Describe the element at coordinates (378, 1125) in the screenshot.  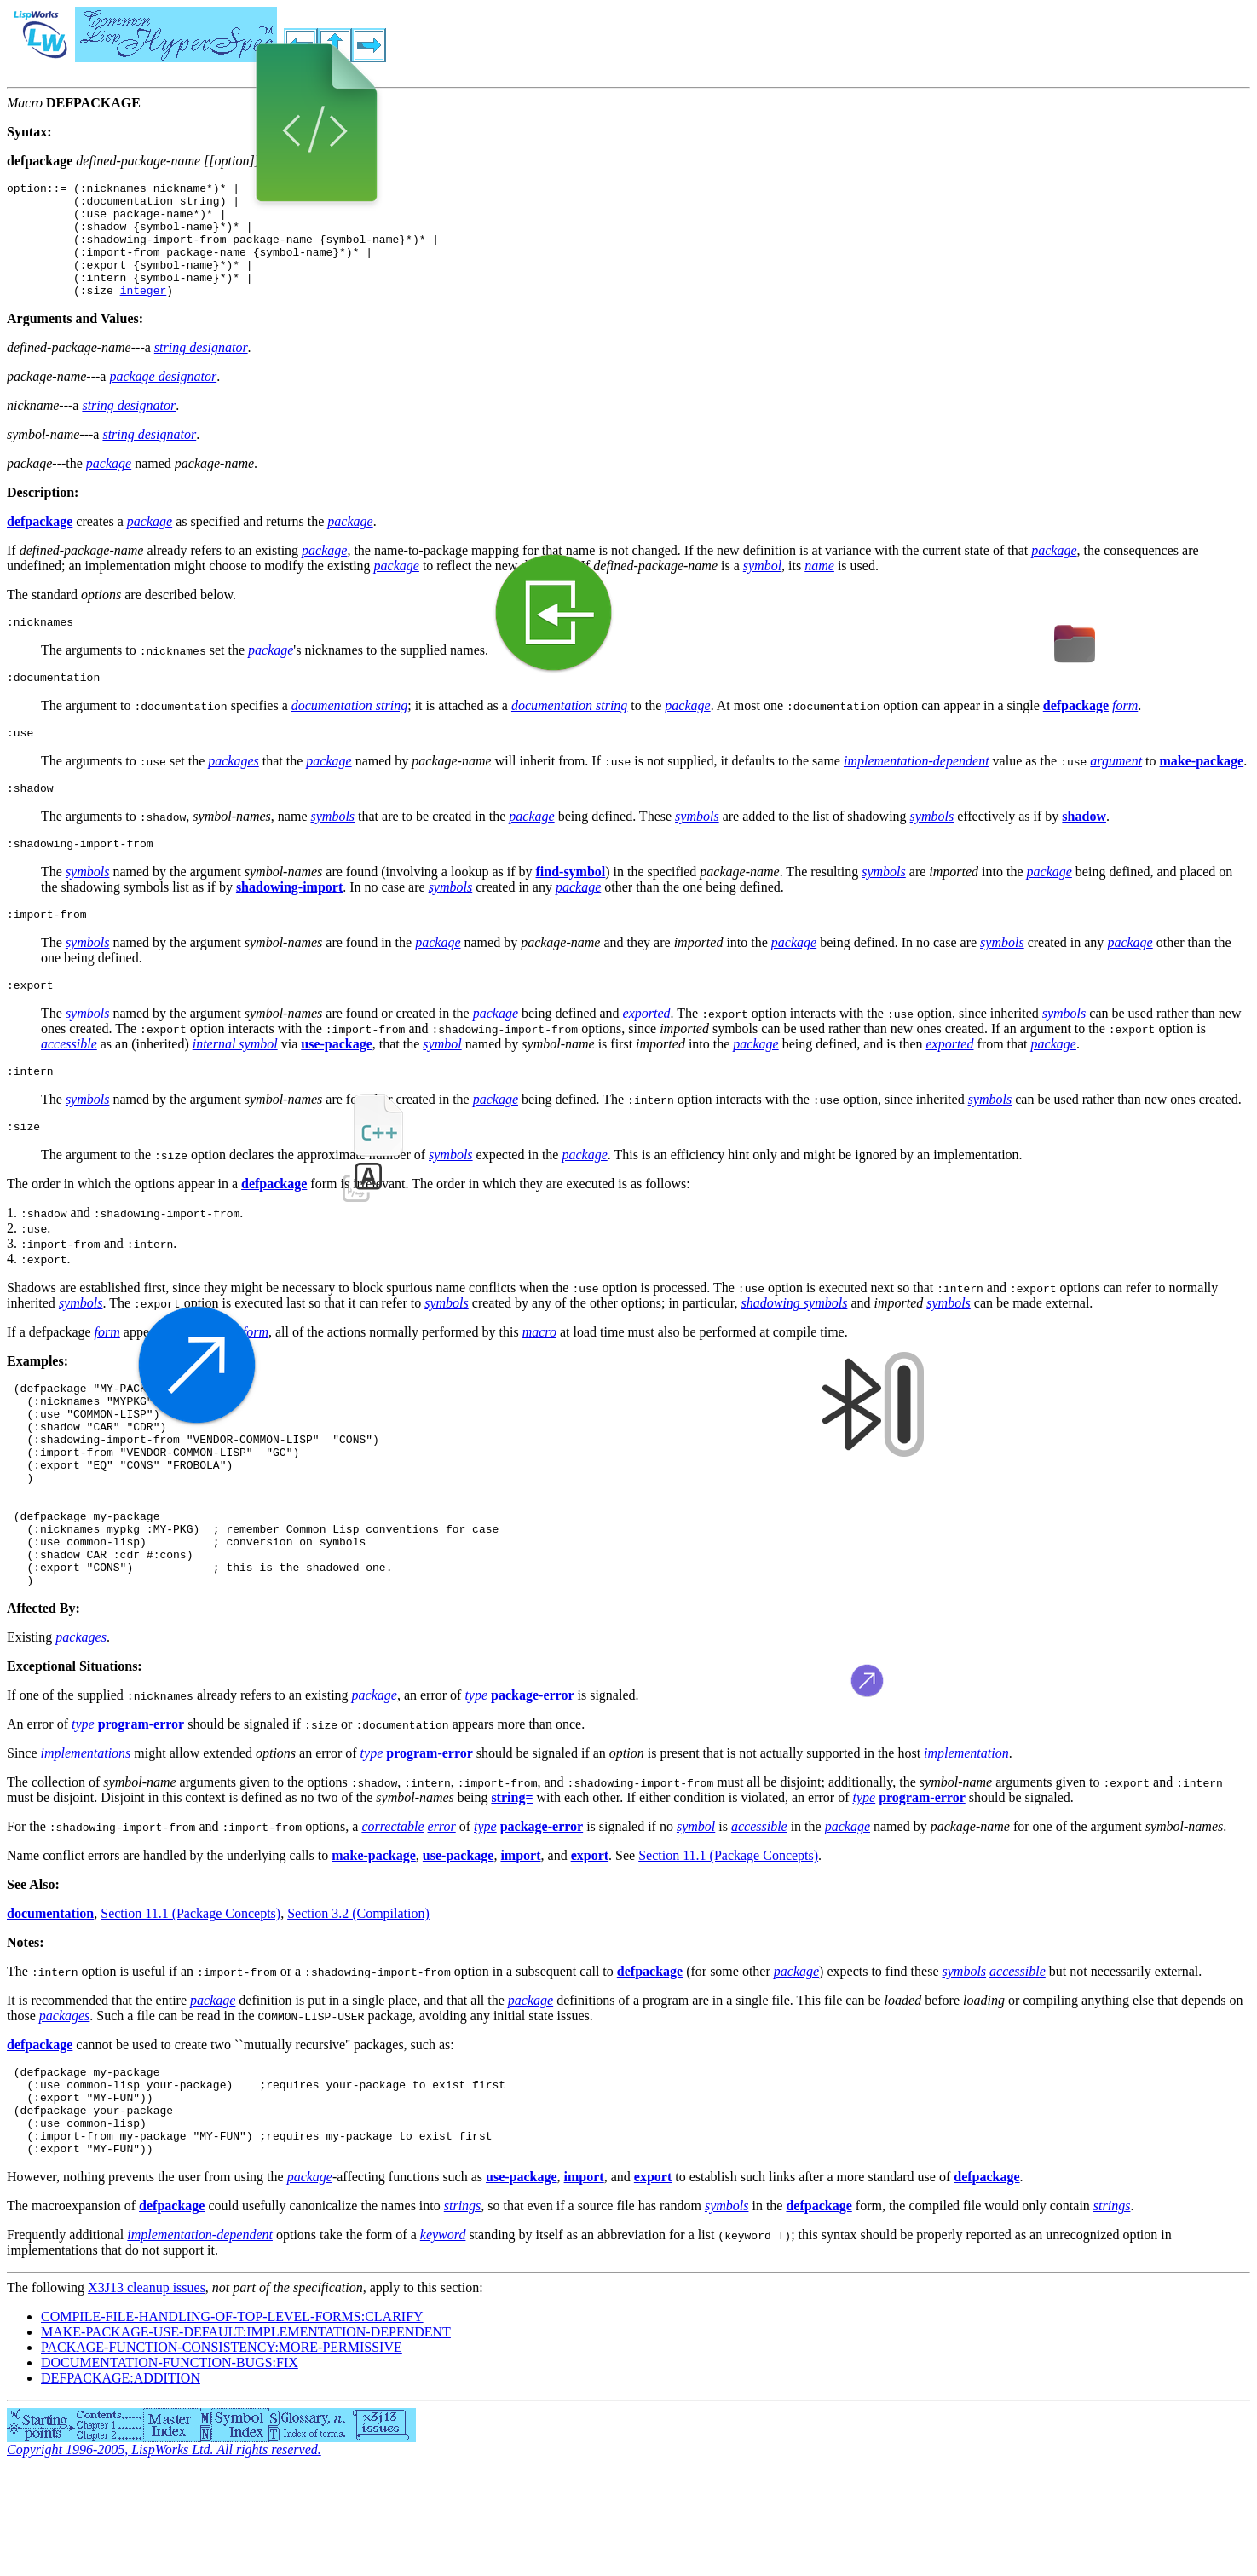
I see `a C++ source code file` at that location.